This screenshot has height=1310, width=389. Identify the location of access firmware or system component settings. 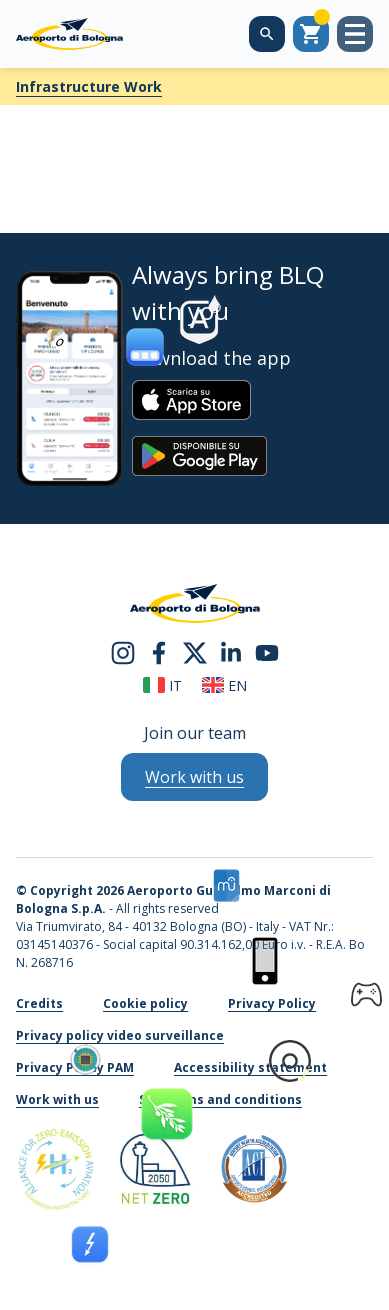
(85, 1059).